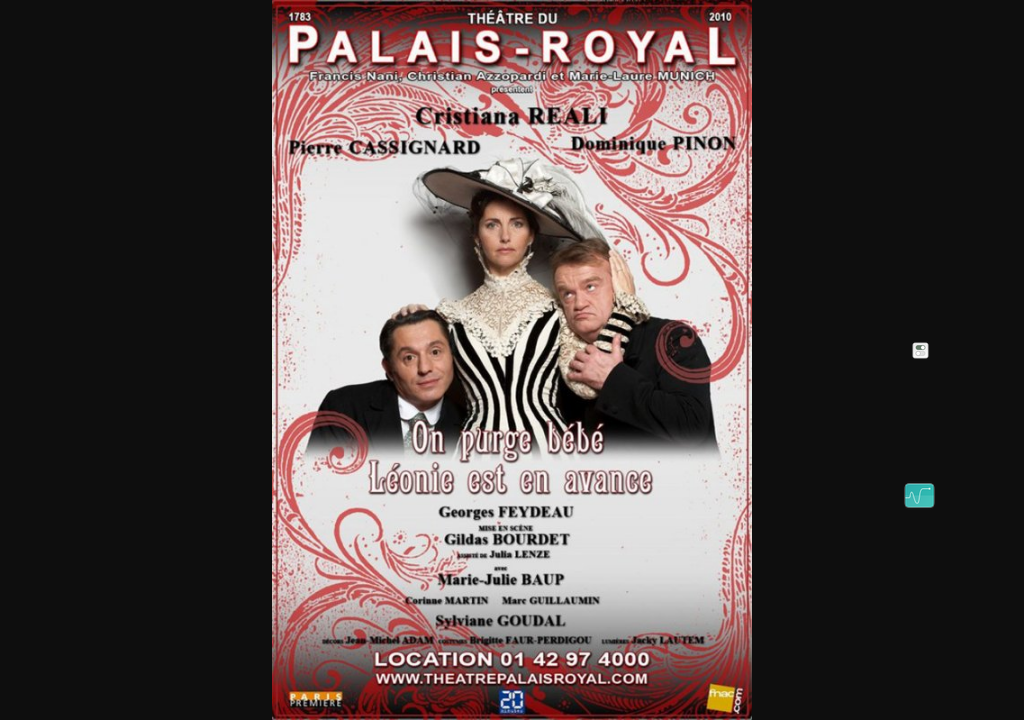  Describe the element at coordinates (919, 495) in the screenshot. I see `open psensor temperature monitoring app` at that location.